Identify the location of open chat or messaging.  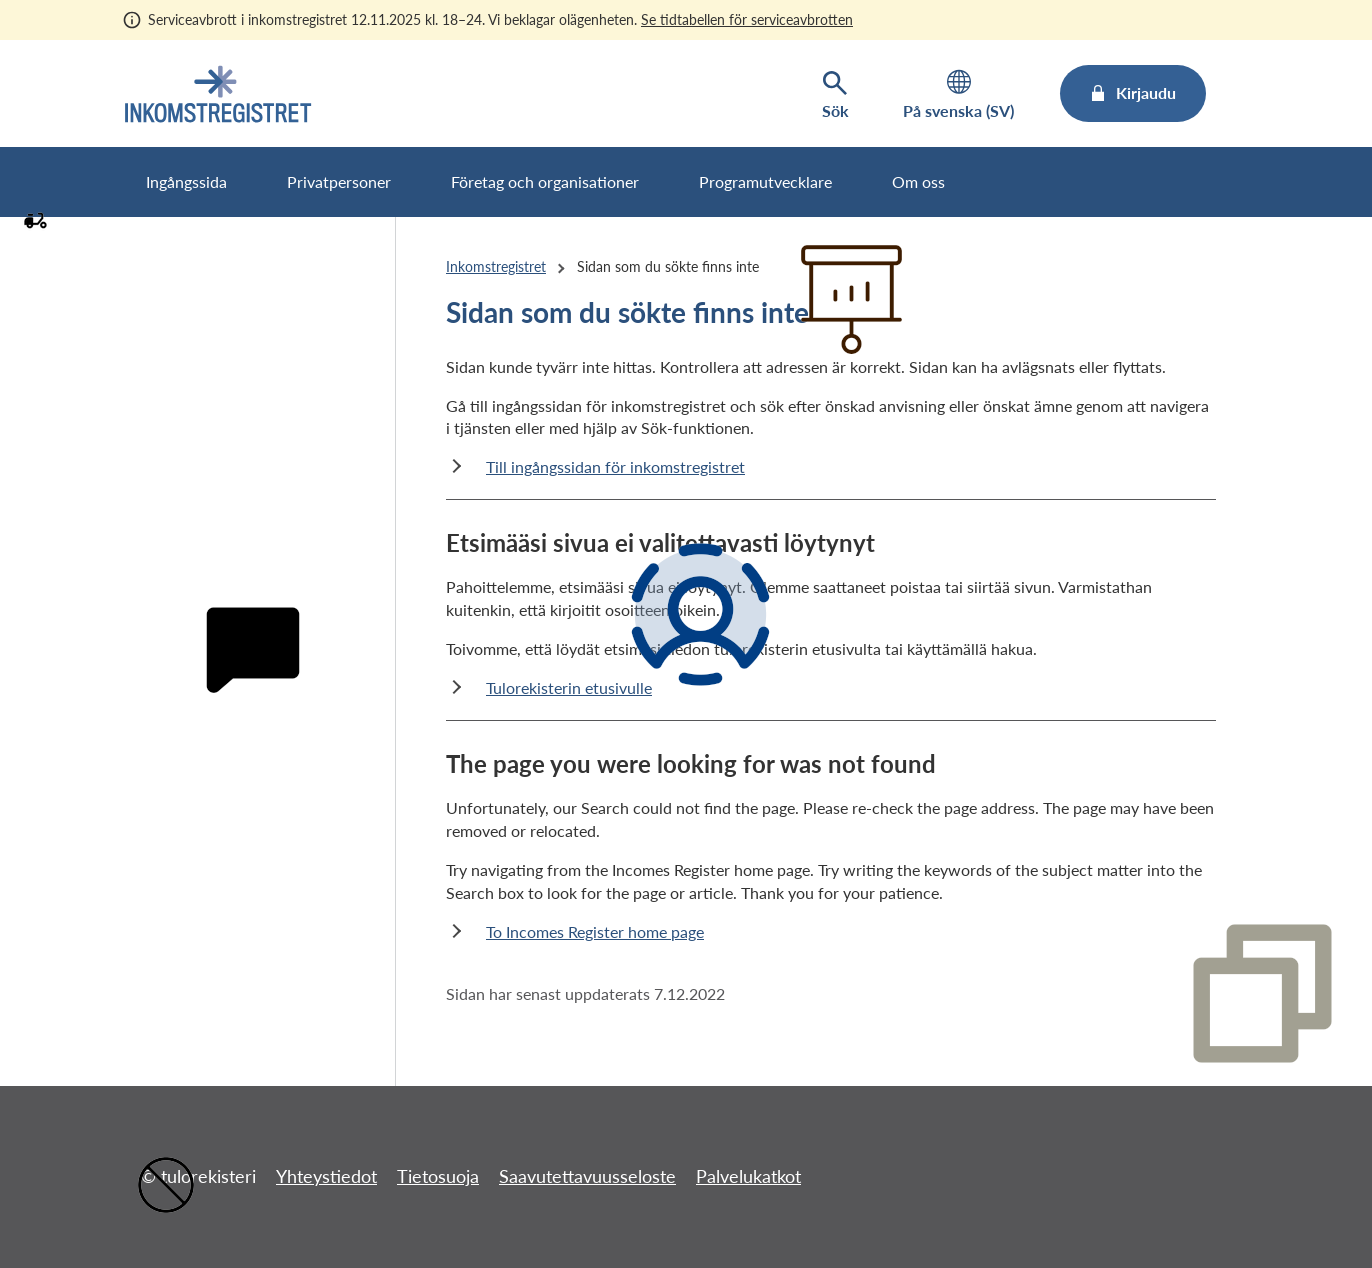
(253, 643).